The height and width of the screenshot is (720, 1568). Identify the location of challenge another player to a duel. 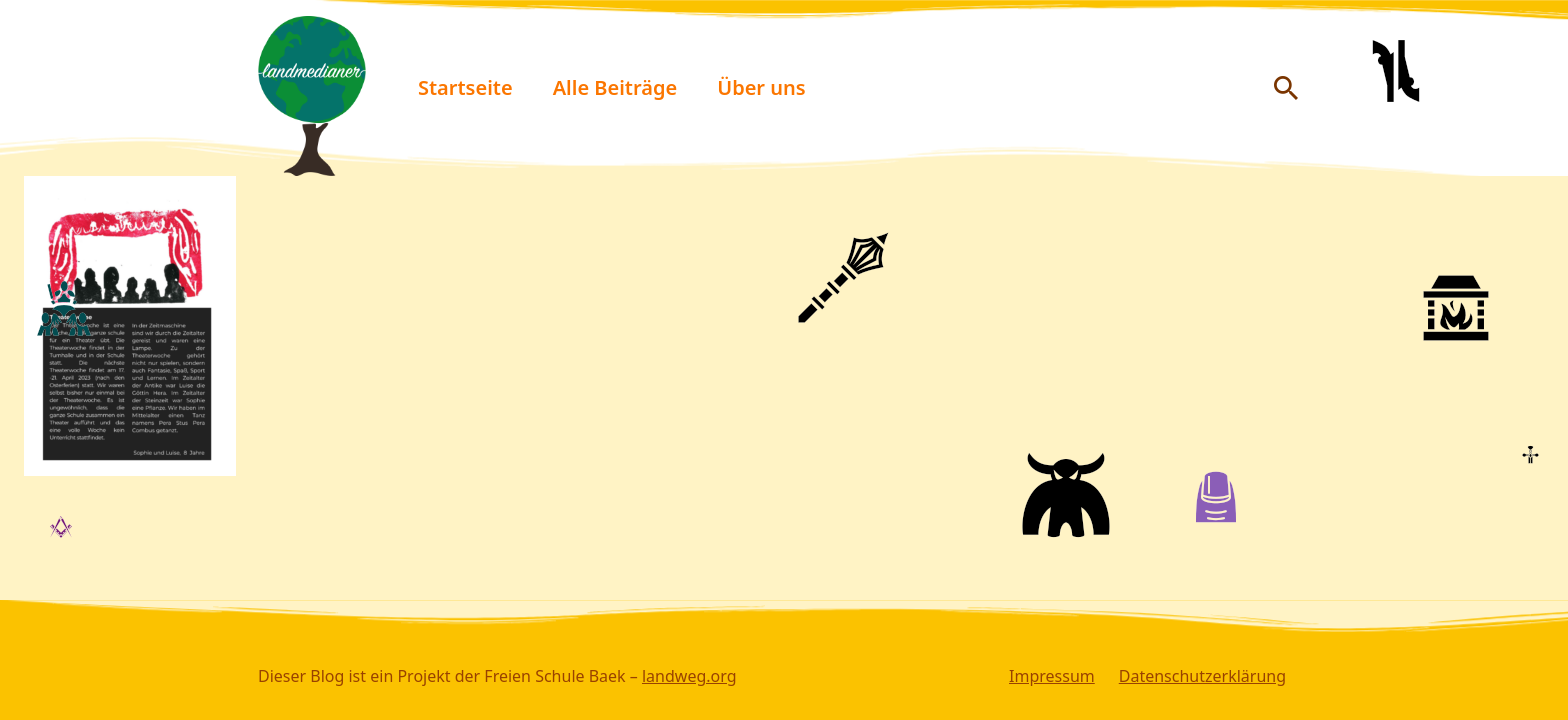
(1396, 71).